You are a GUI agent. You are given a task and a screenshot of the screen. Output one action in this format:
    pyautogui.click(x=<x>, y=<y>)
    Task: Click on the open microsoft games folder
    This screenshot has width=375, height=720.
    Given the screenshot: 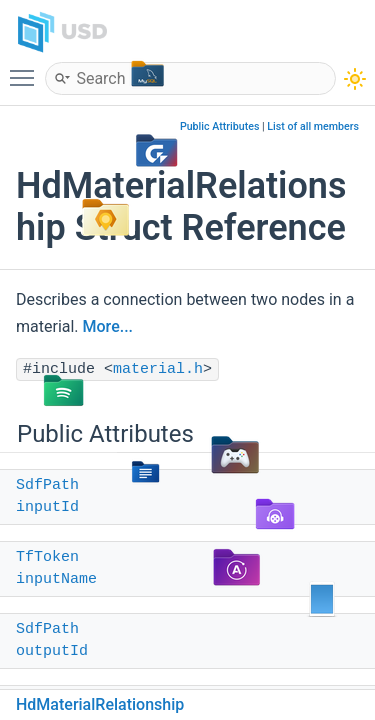 What is the action you would take?
    pyautogui.click(x=235, y=456)
    